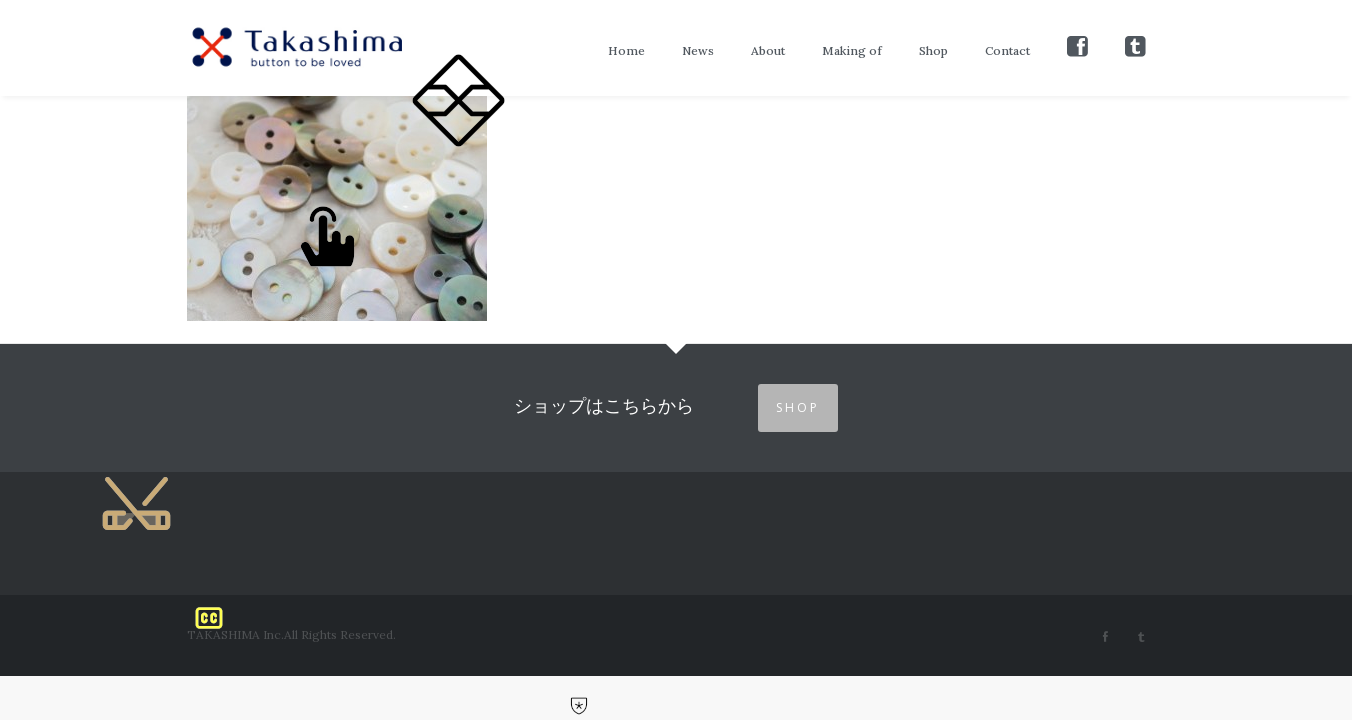 The width and height of the screenshot is (1352, 720). What do you see at coordinates (458, 100) in the screenshot?
I see `access pix instant payment services` at bounding box center [458, 100].